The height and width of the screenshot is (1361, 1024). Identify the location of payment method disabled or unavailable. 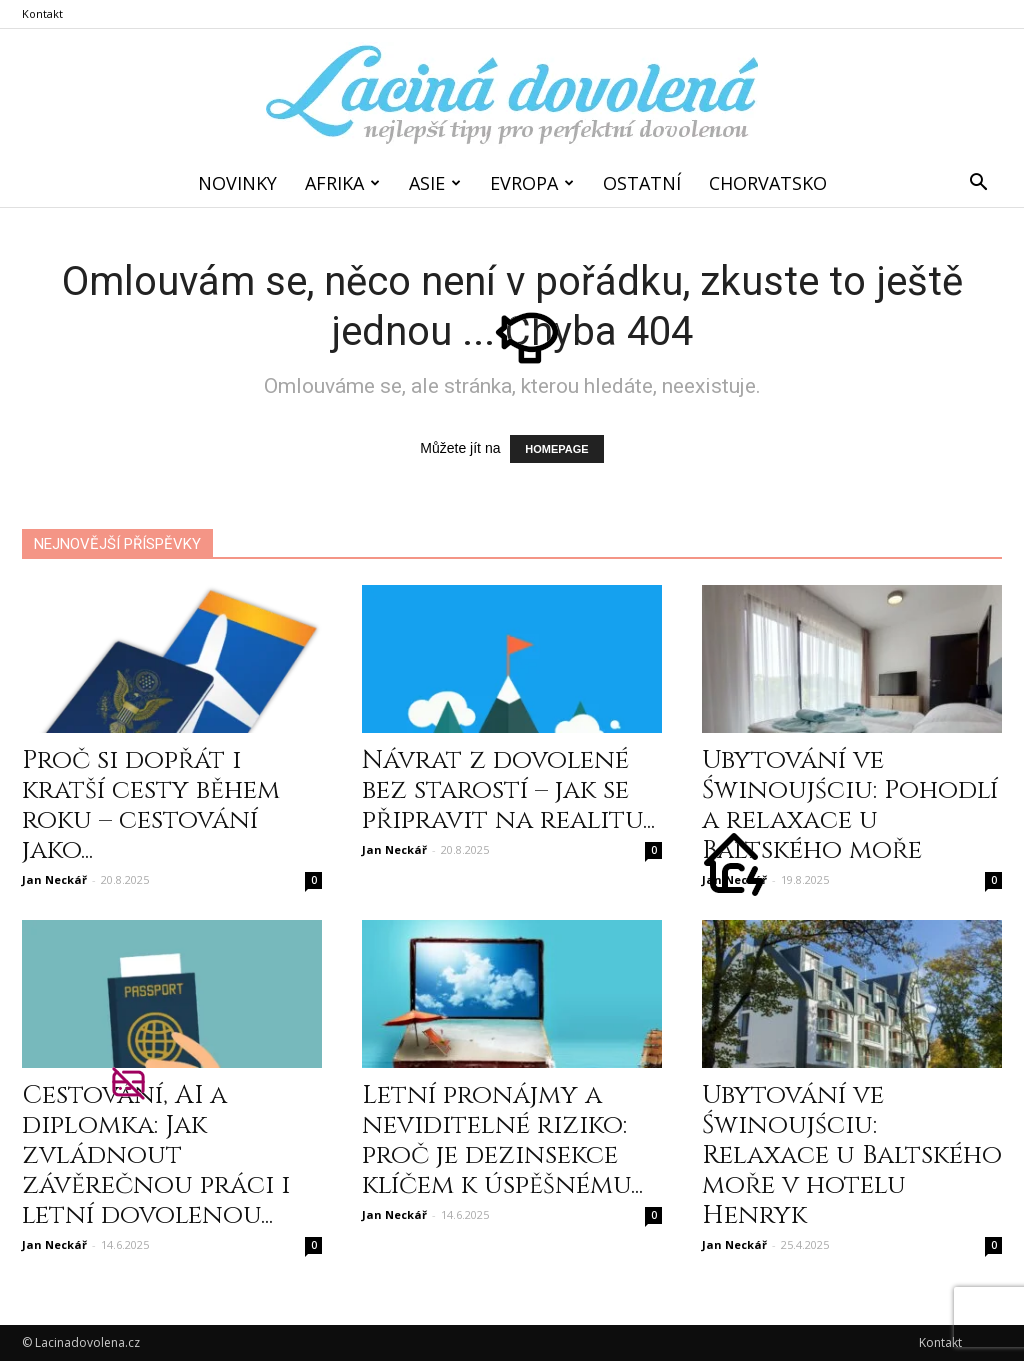
(128, 1083).